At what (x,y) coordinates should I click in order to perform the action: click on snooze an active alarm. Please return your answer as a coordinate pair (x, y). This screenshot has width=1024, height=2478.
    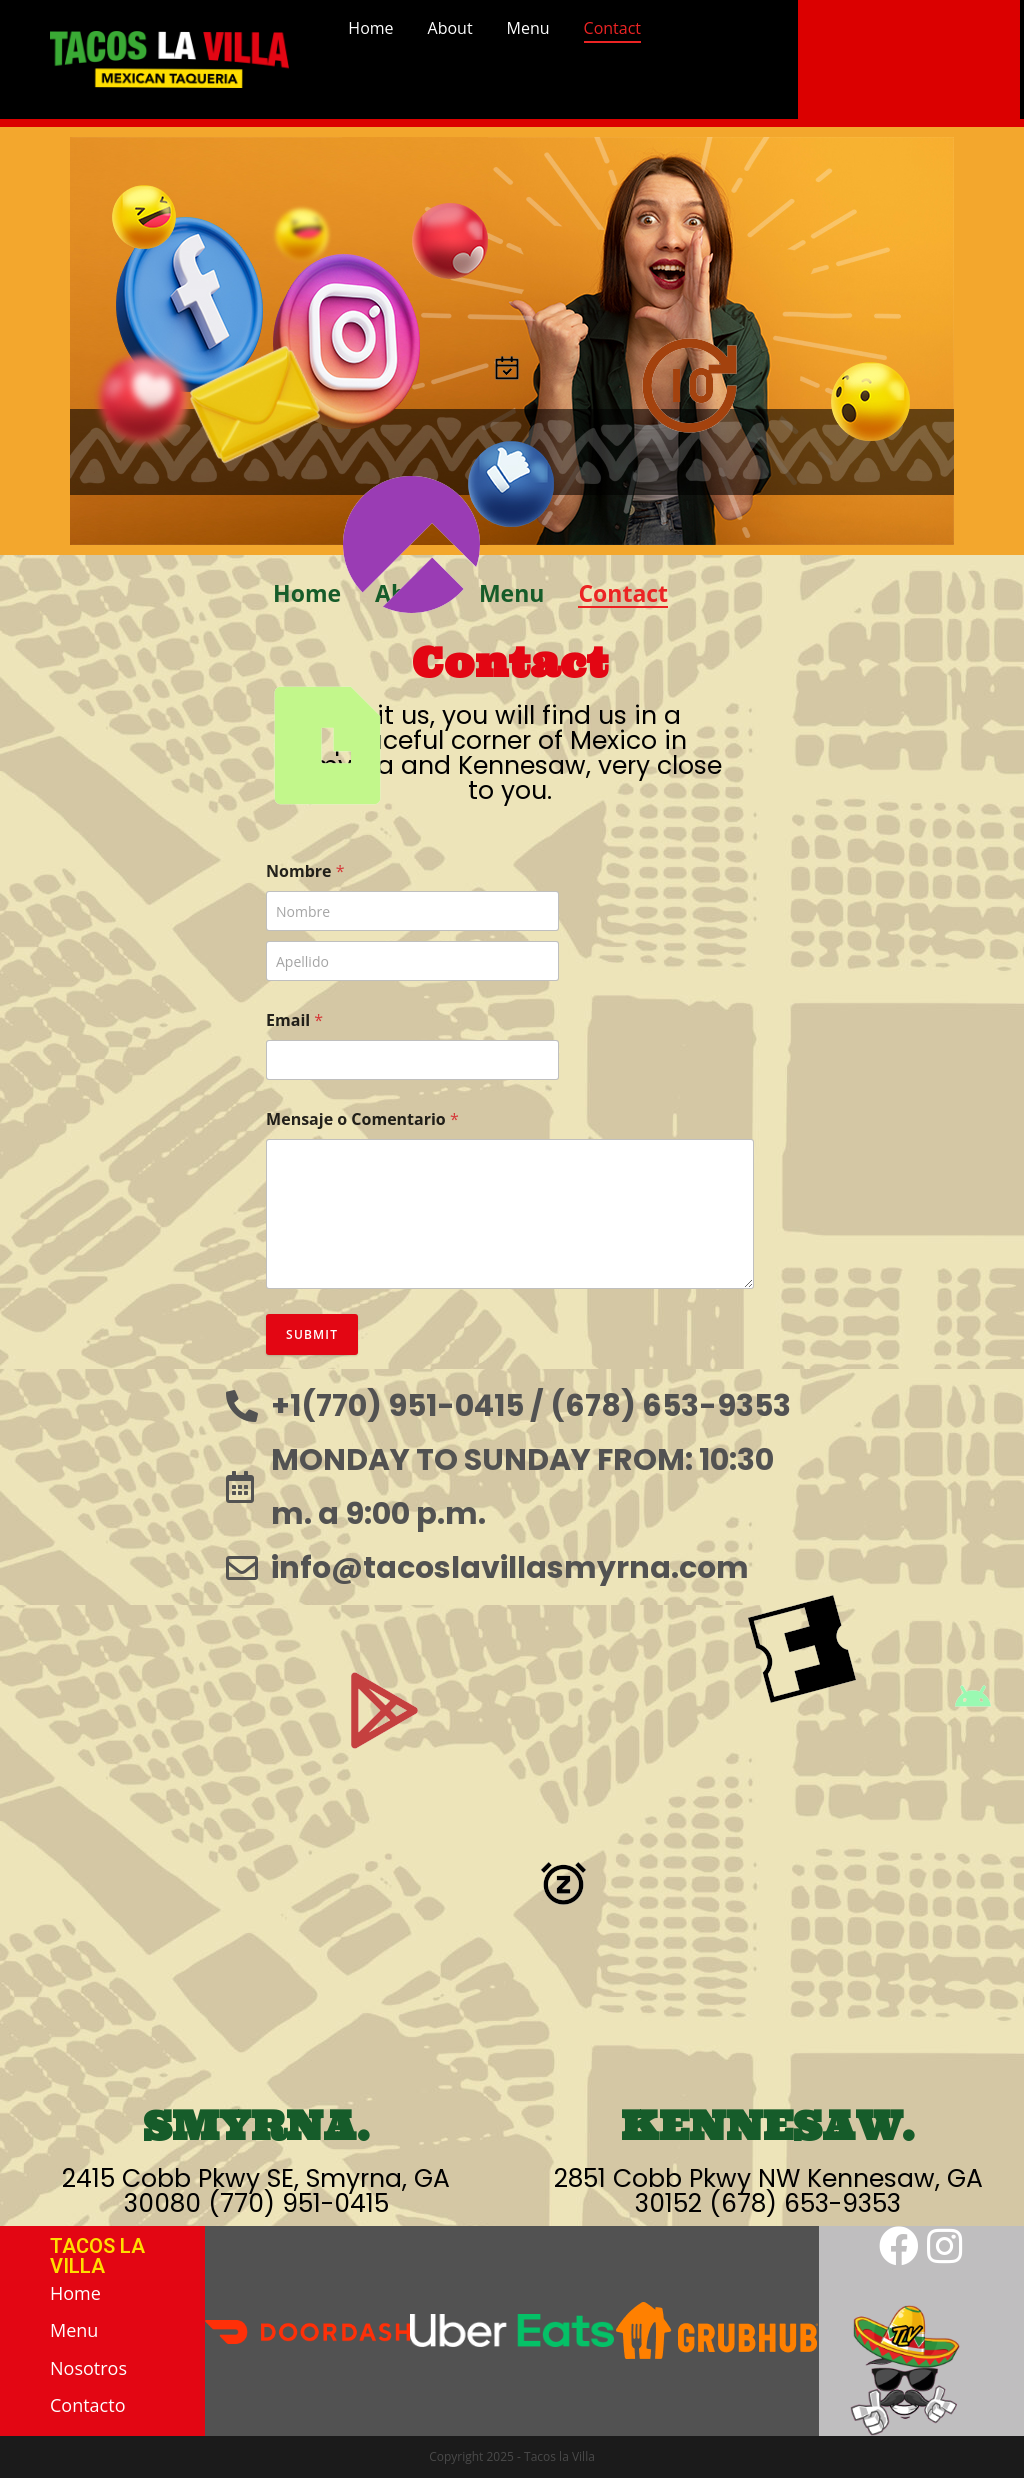
    Looking at the image, I should click on (563, 1882).